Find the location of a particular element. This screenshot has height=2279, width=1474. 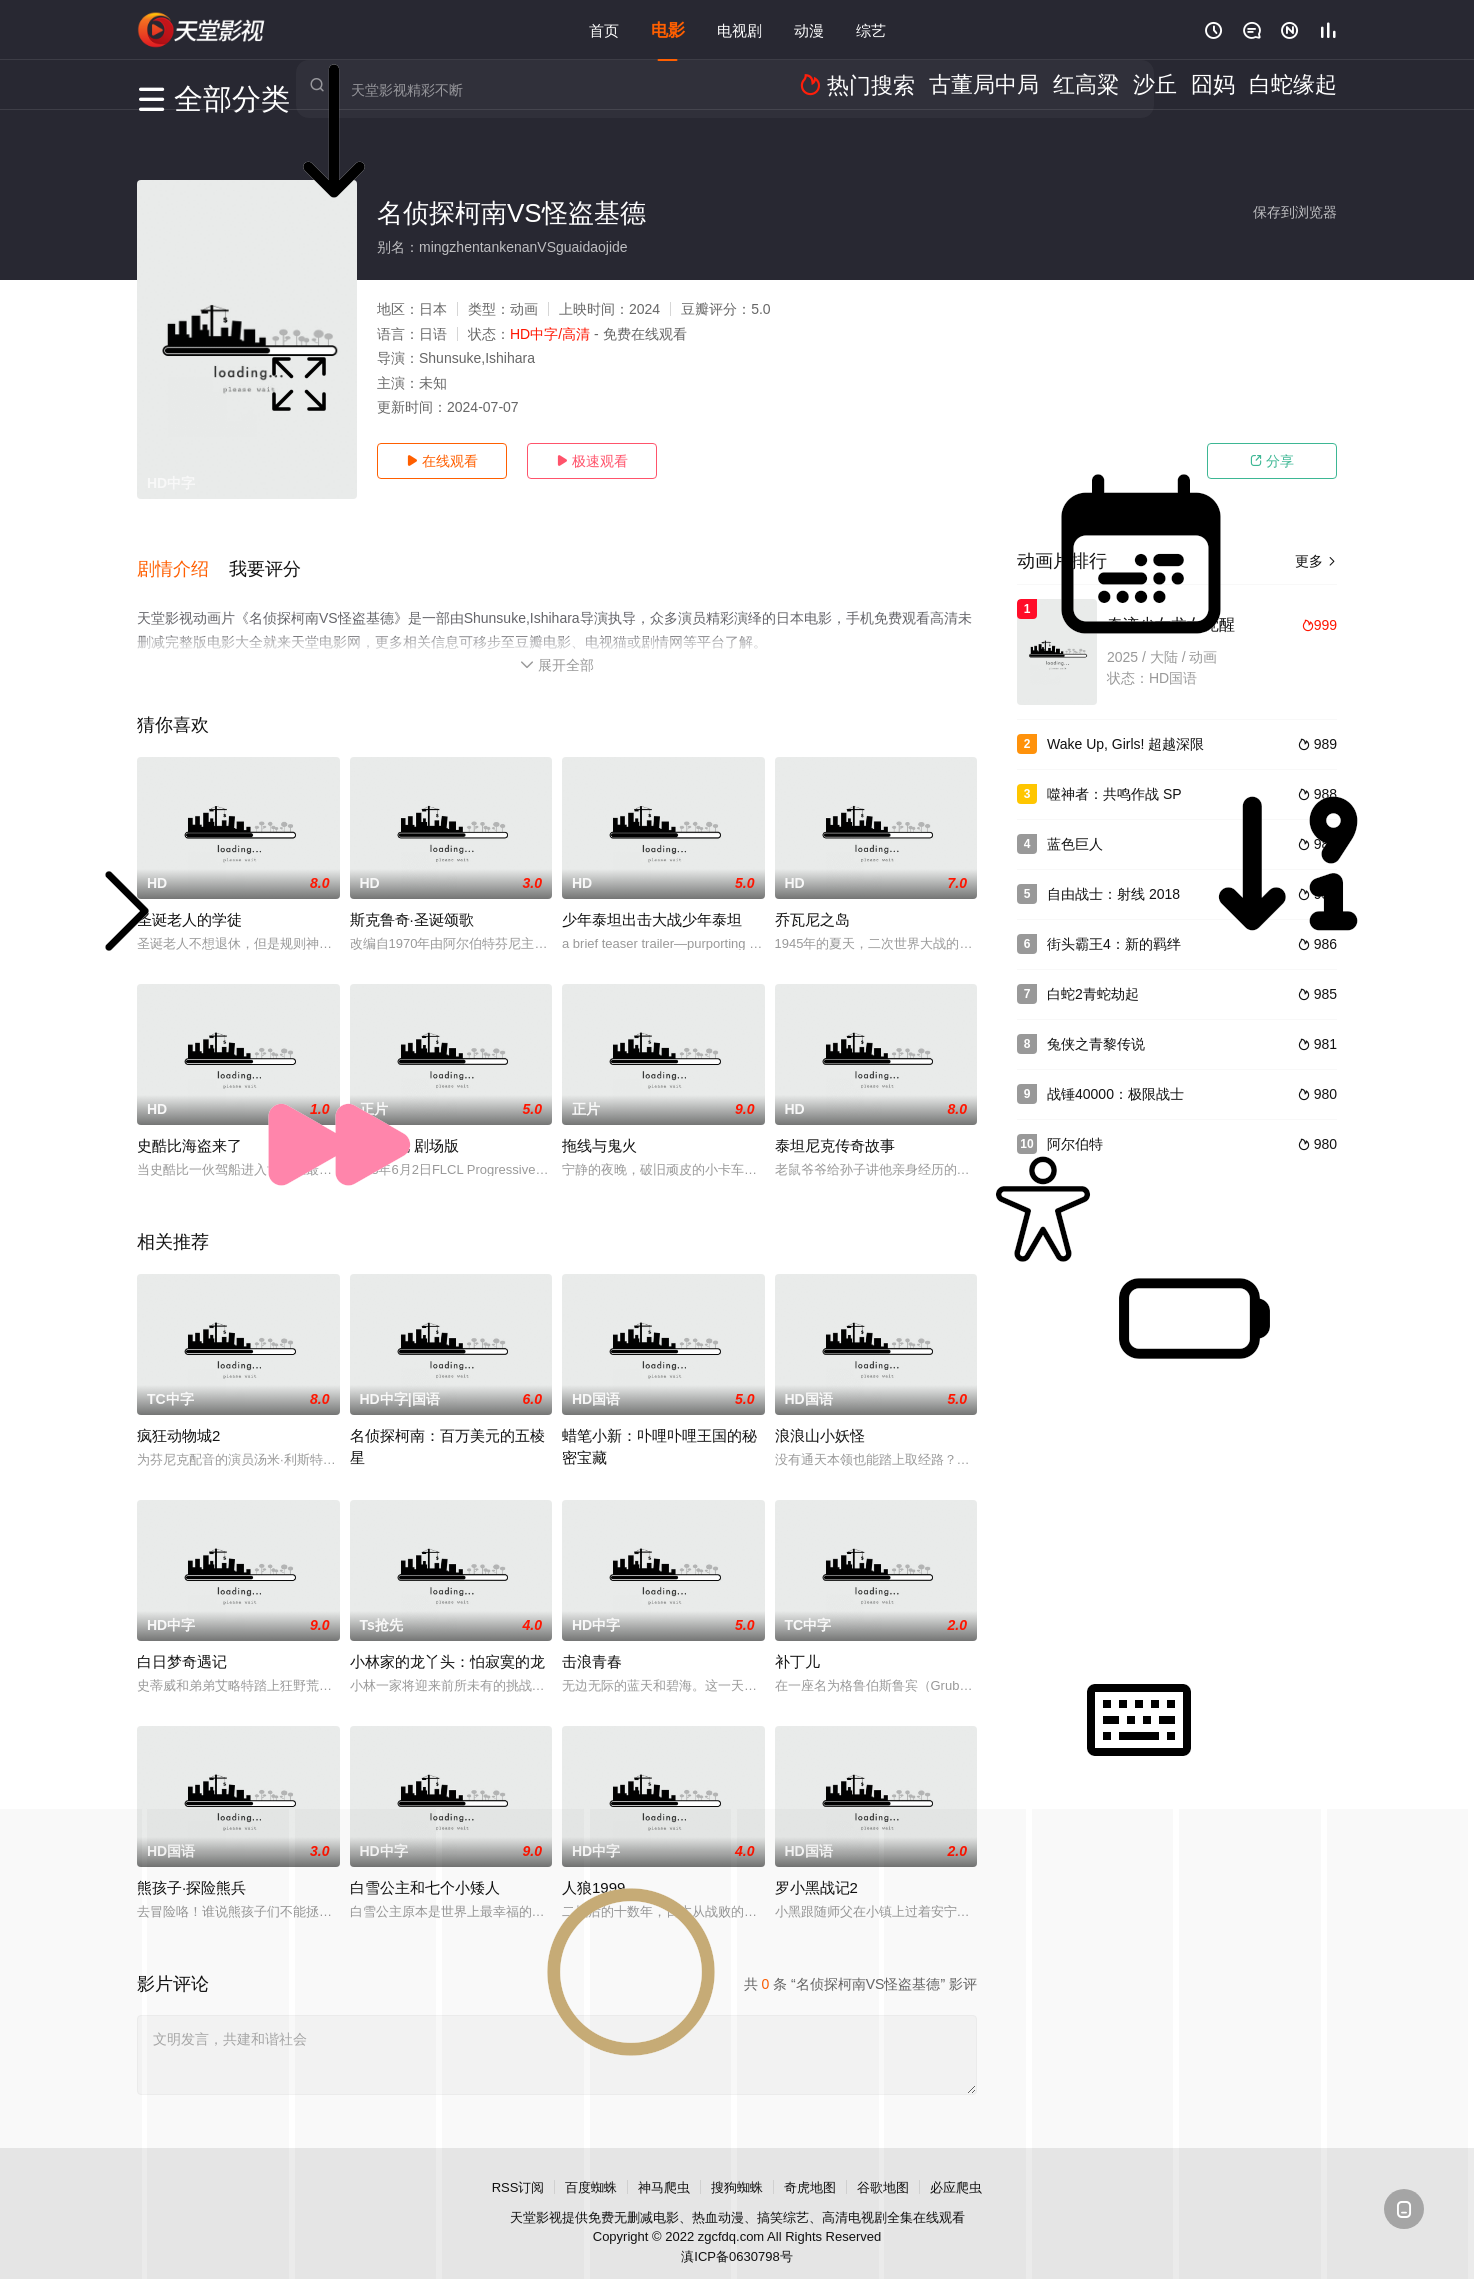

expand to fullscreen mode is located at coordinates (299, 384).